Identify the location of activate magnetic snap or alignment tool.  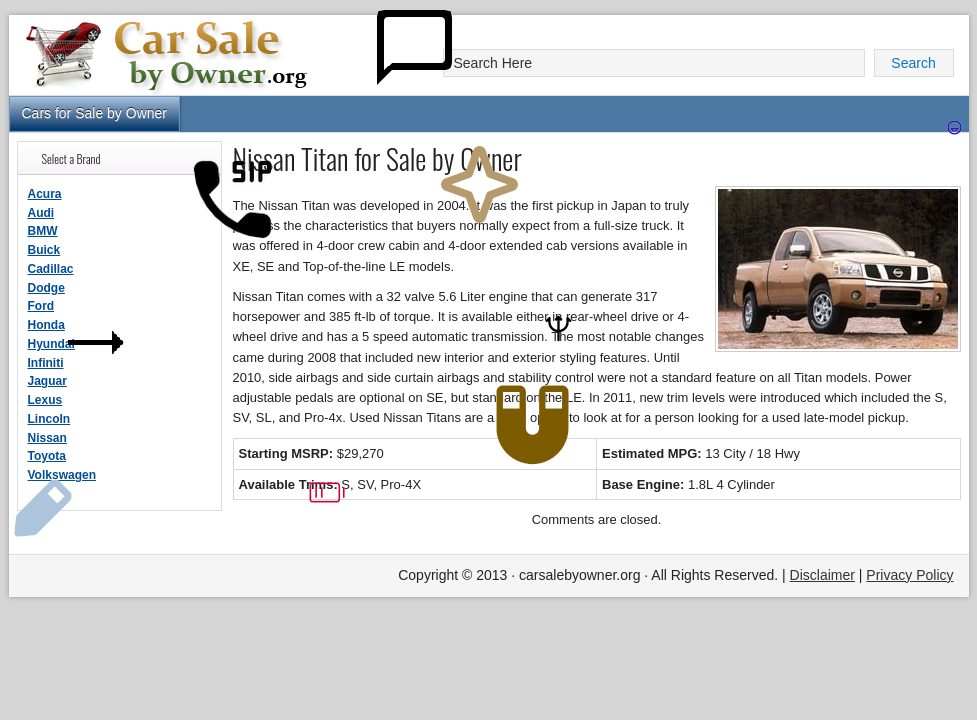
(532, 421).